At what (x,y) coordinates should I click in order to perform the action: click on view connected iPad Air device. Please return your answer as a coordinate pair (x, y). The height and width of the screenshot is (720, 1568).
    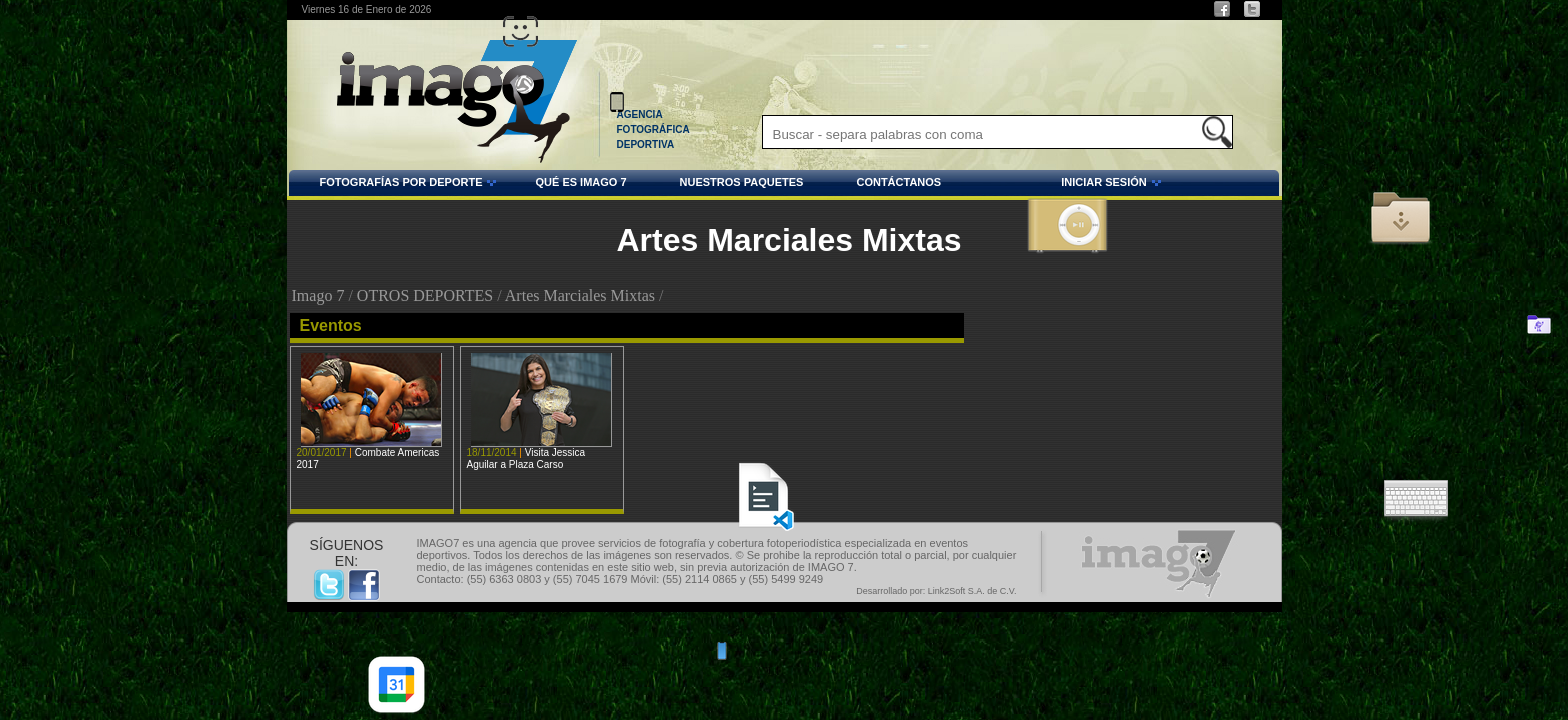
    Looking at the image, I should click on (617, 102).